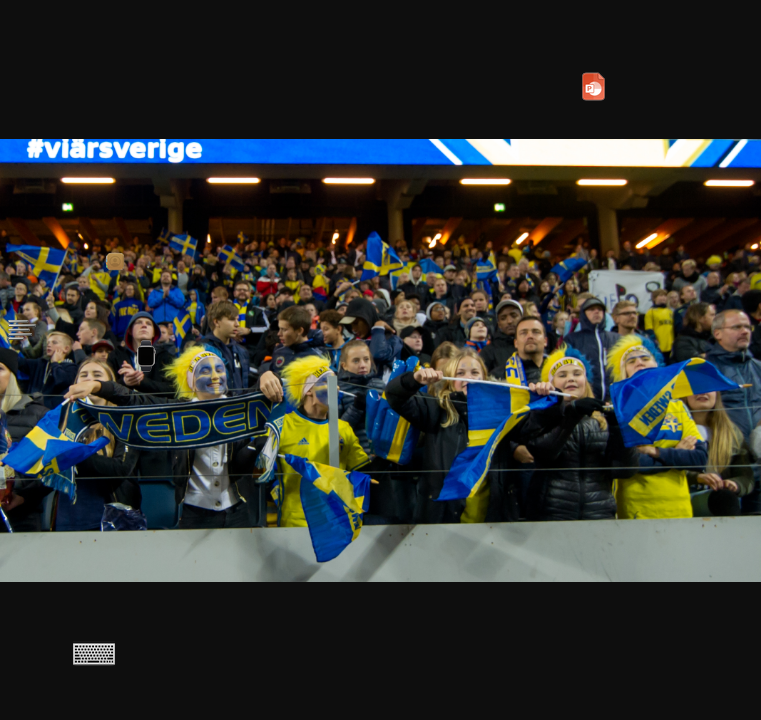  What do you see at coordinates (146, 356) in the screenshot?
I see `apple watch series 7 or 8 device icon` at bounding box center [146, 356].